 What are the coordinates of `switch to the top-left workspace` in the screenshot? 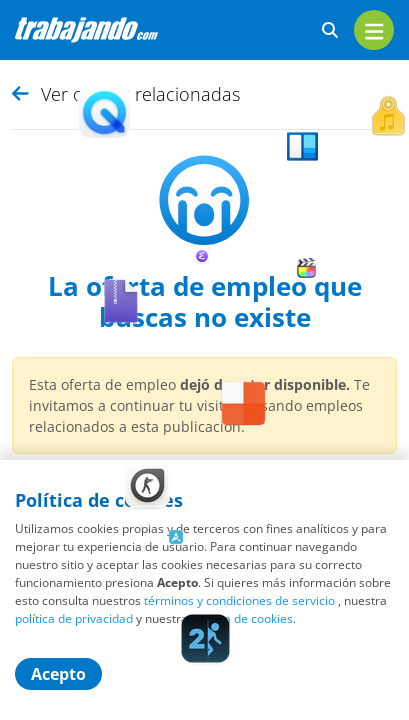 It's located at (243, 403).